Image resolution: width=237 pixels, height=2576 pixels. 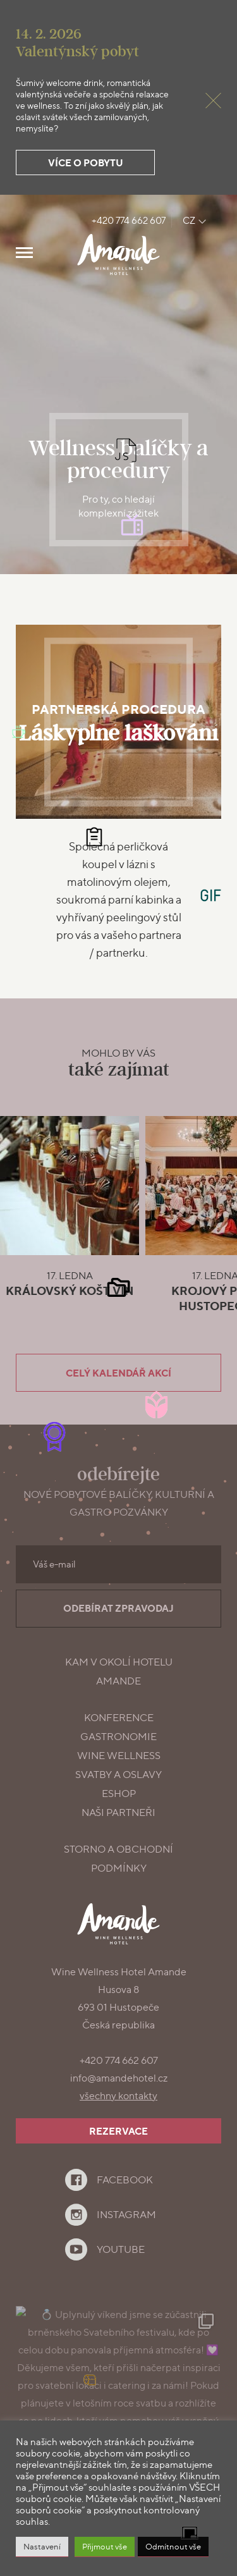 What do you see at coordinates (118, 1287) in the screenshot?
I see `browse all folders` at bounding box center [118, 1287].